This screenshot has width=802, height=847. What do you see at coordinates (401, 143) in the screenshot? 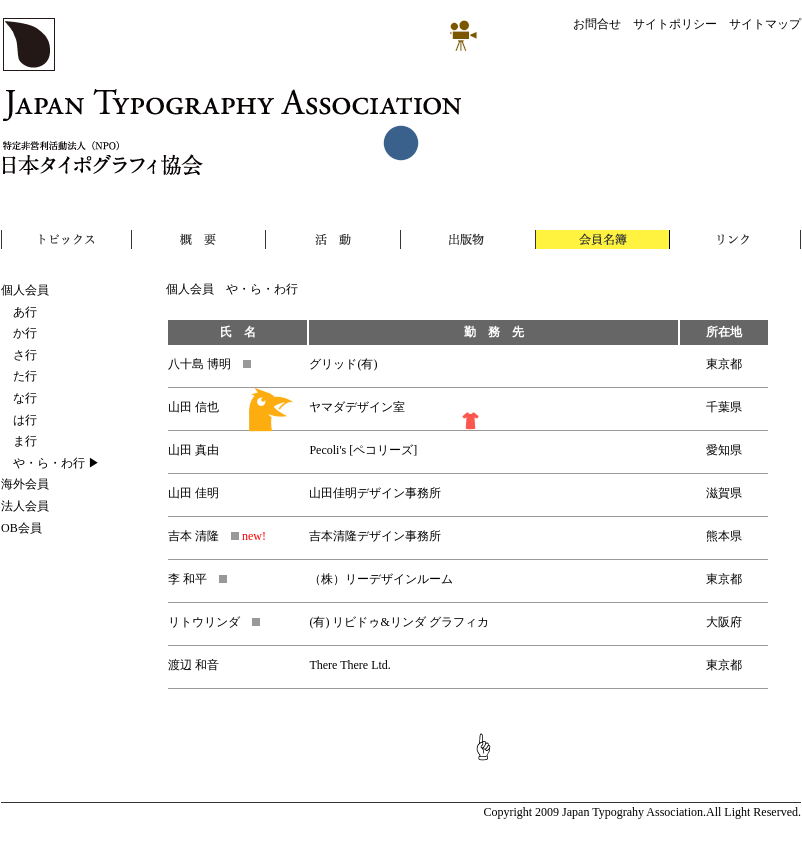
I see `unselected or inactive status indicator` at bounding box center [401, 143].